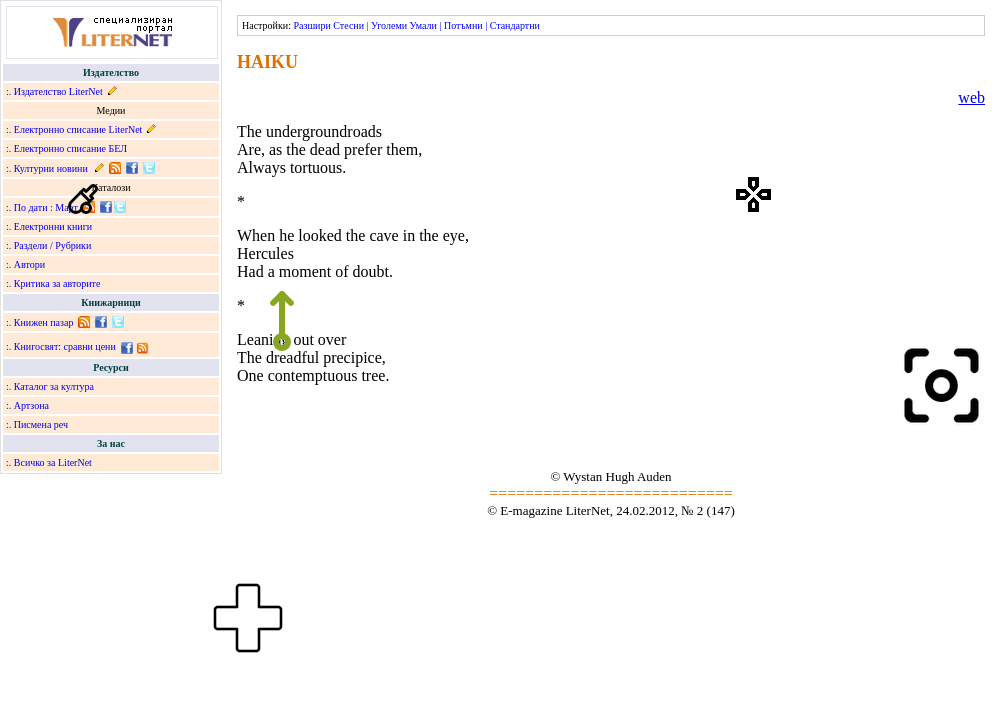  I want to click on access cricket sports content or scores, so click(83, 199).